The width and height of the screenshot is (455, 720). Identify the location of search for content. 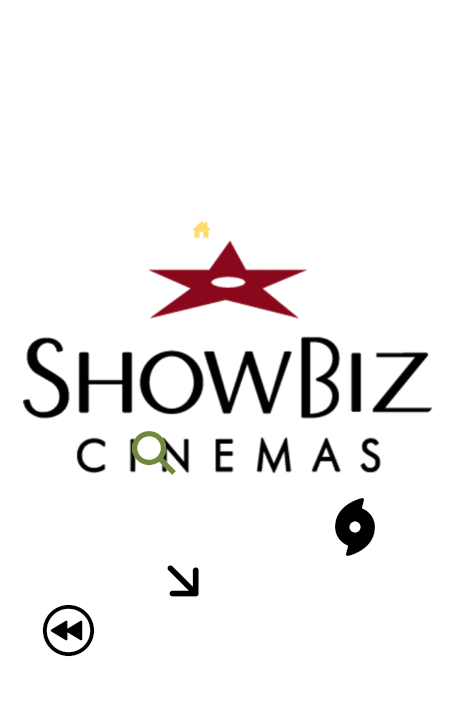
(154, 453).